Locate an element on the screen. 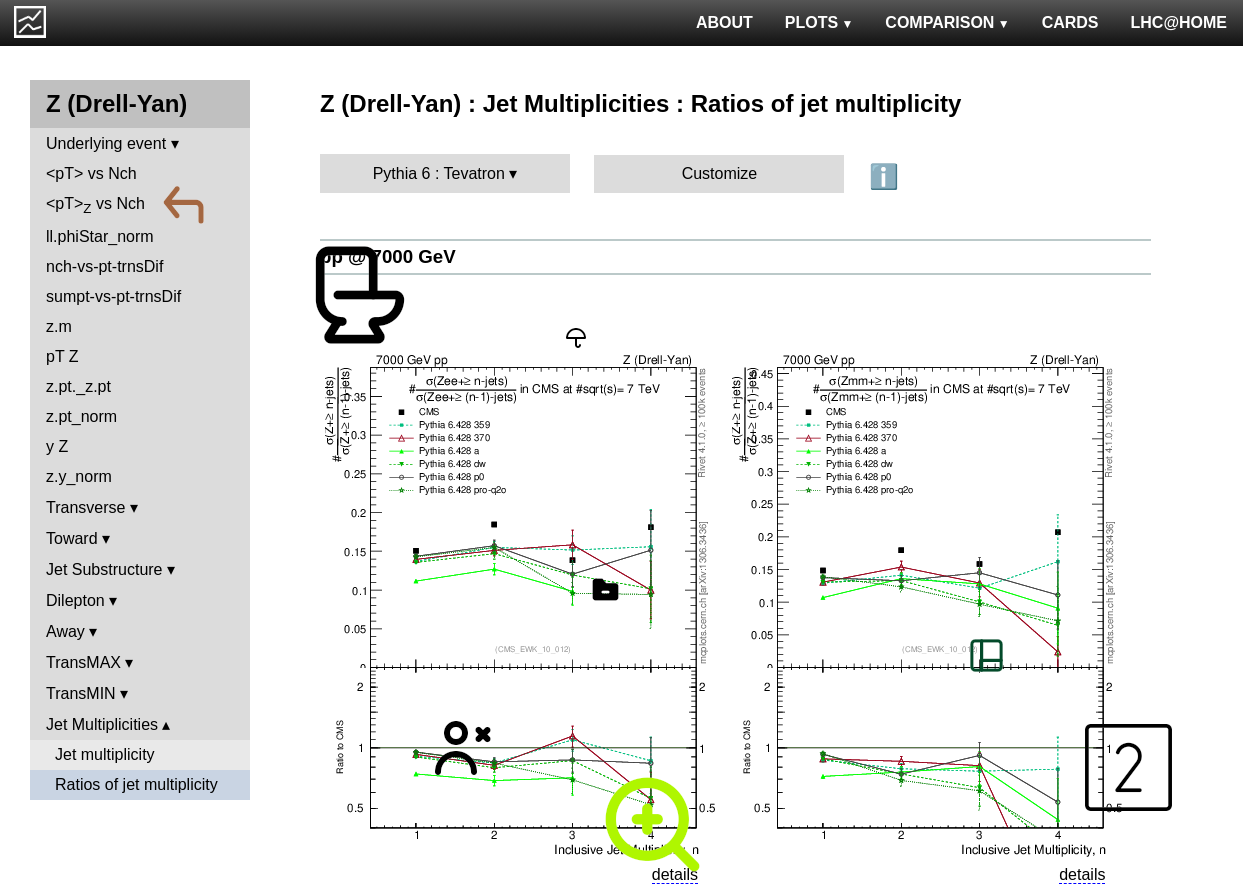 This screenshot has width=1243, height=889. go back to previous screen is located at coordinates (185, 205).